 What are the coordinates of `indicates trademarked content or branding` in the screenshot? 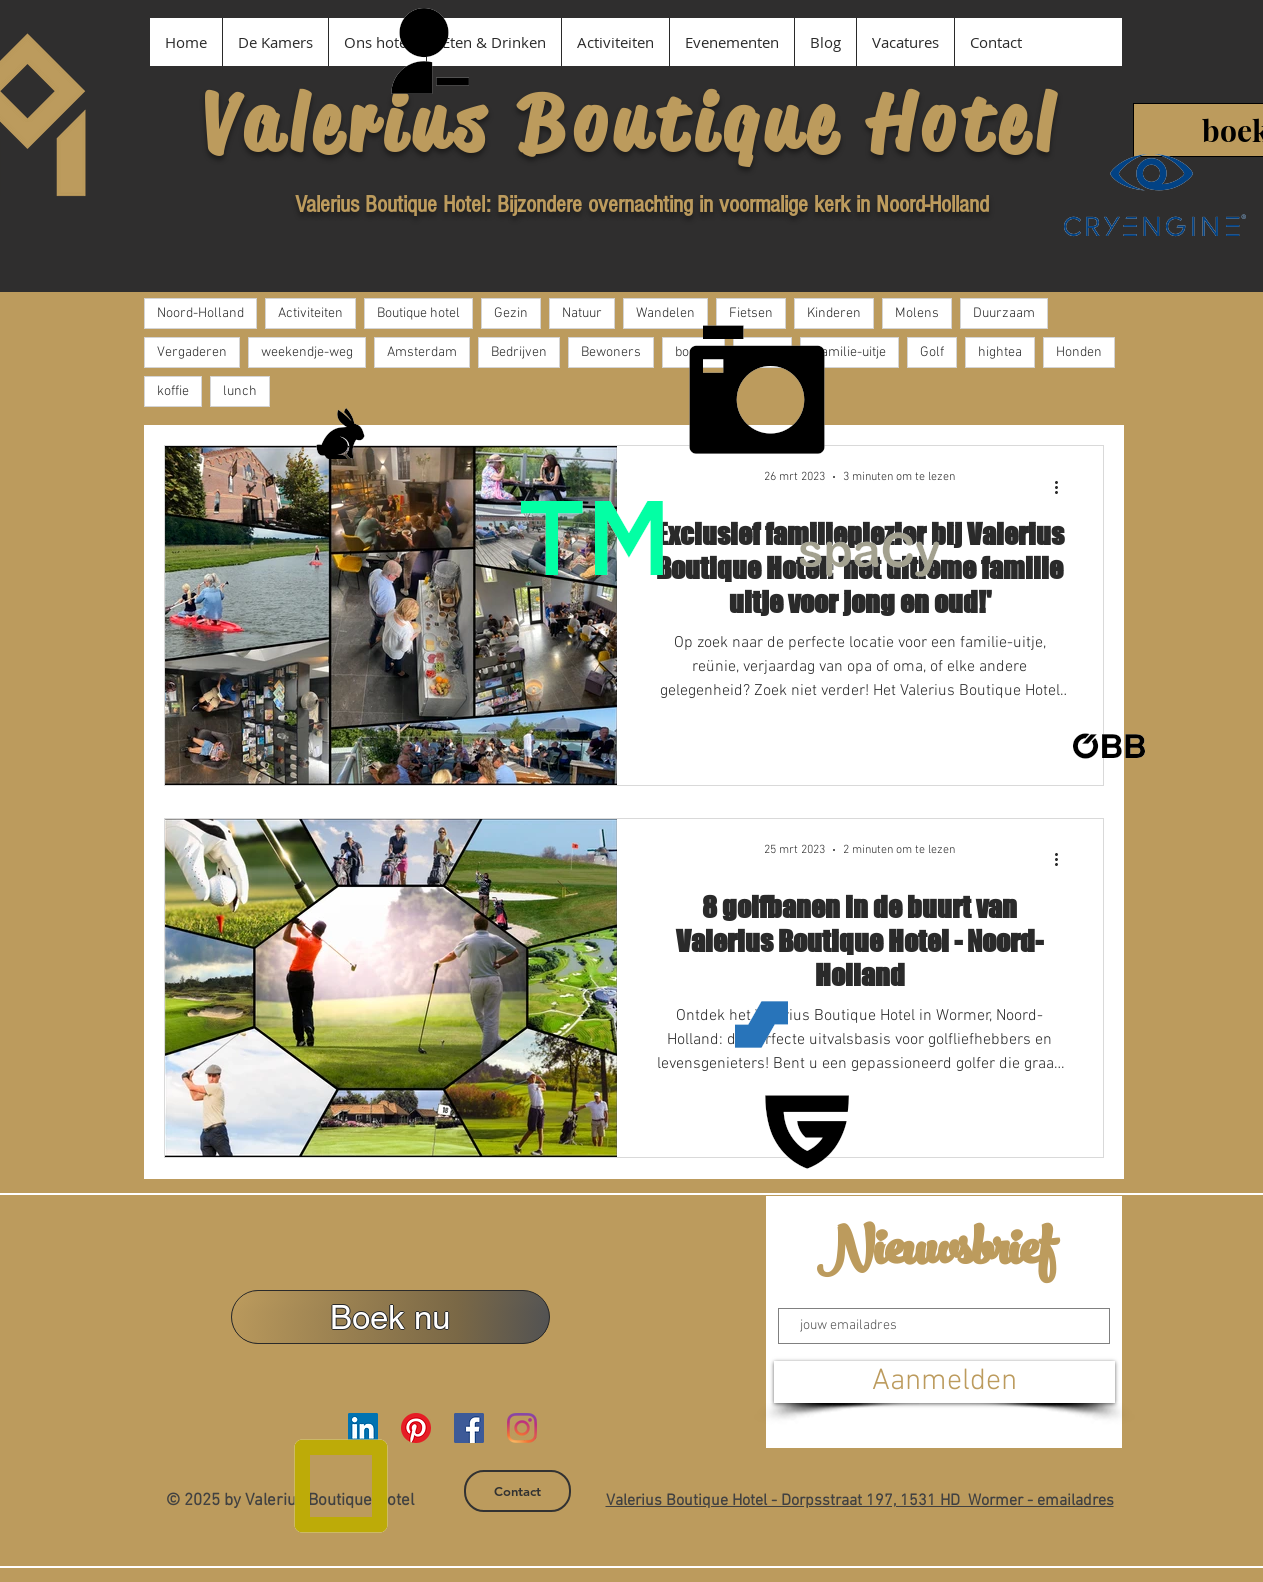 It's located at (595, 538).